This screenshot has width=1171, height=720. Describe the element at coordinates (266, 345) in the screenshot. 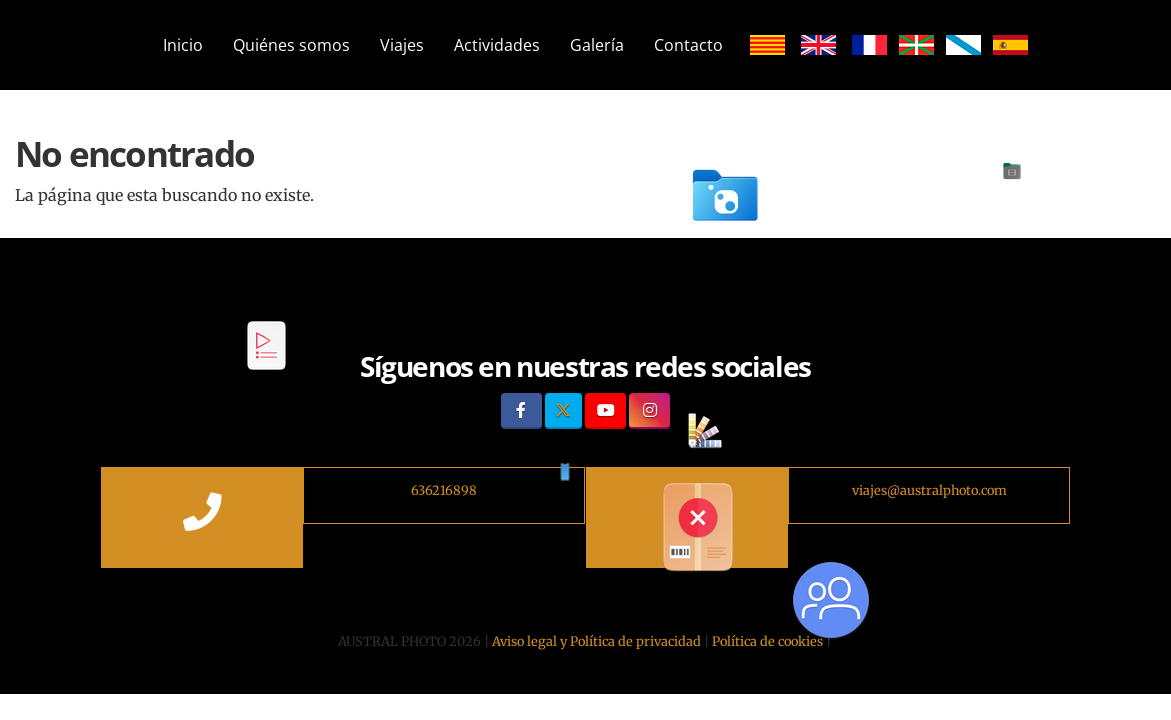

I see `open a playlist file` at that location.